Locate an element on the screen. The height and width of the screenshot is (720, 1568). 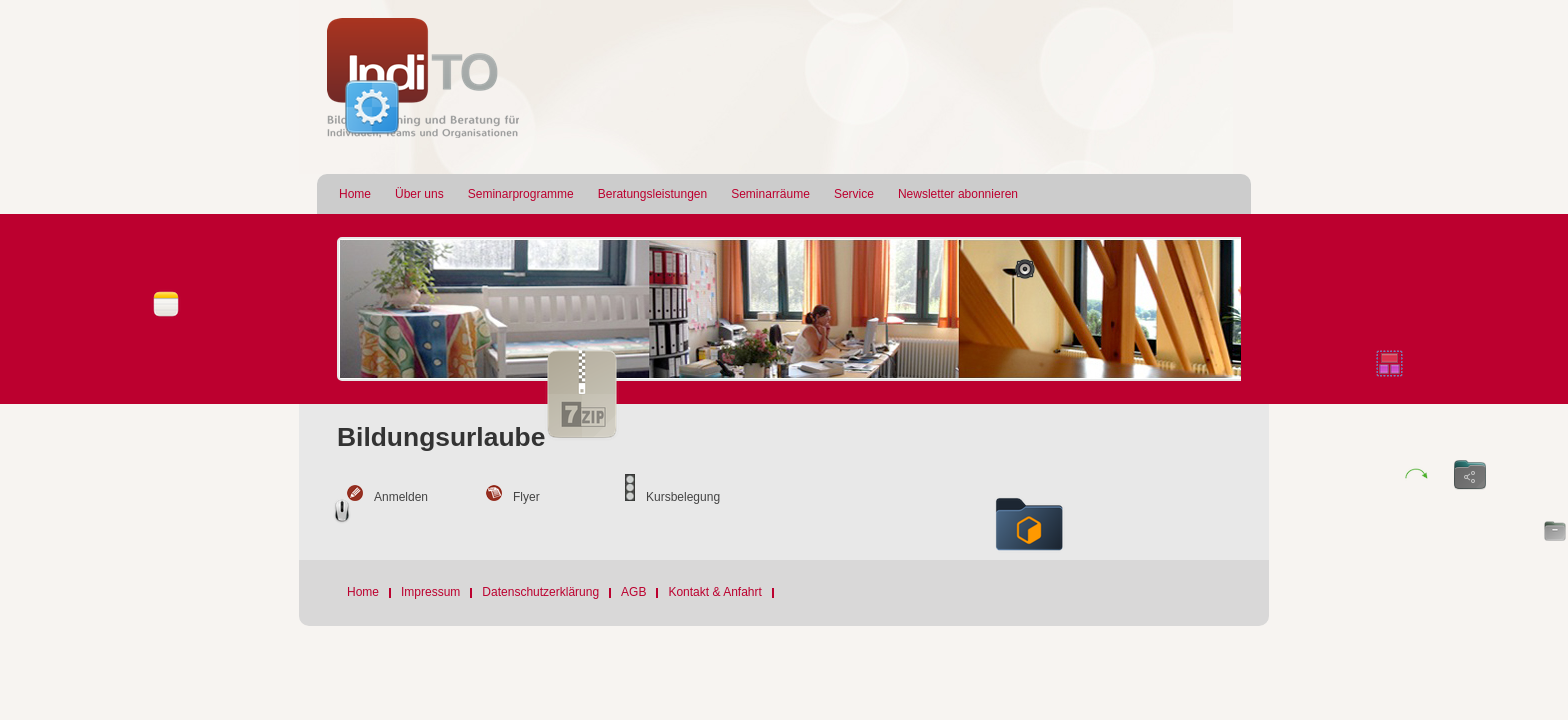
select all items in the current view is located at coordinates (1389, 363).